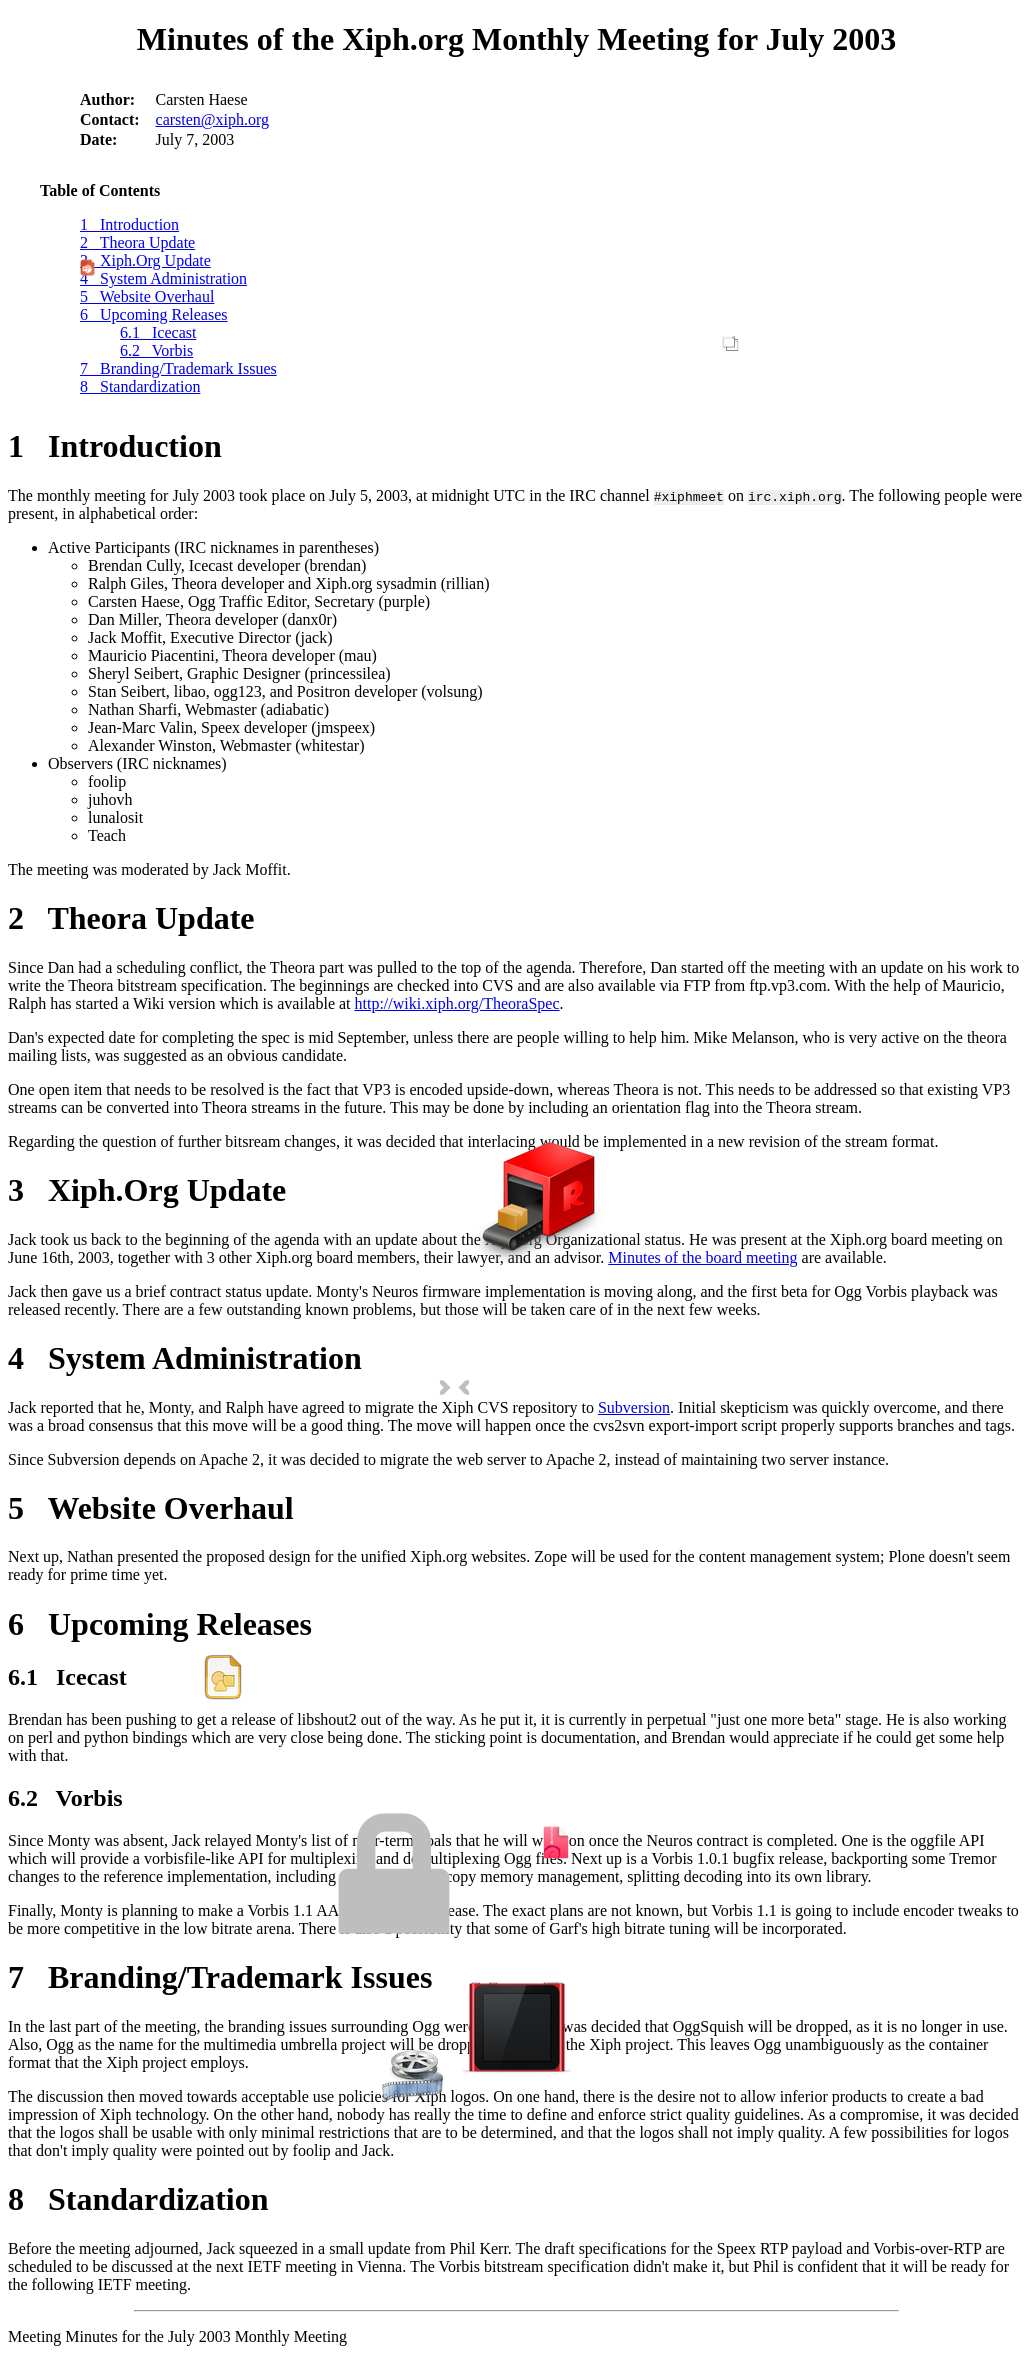 Image resolution: width=1033 pixels, height=2362 pixels. What do you see at coordinates (412, 2078) in the screenshot?
I see `indicates a video file type` at bounding box center [412, 2078].